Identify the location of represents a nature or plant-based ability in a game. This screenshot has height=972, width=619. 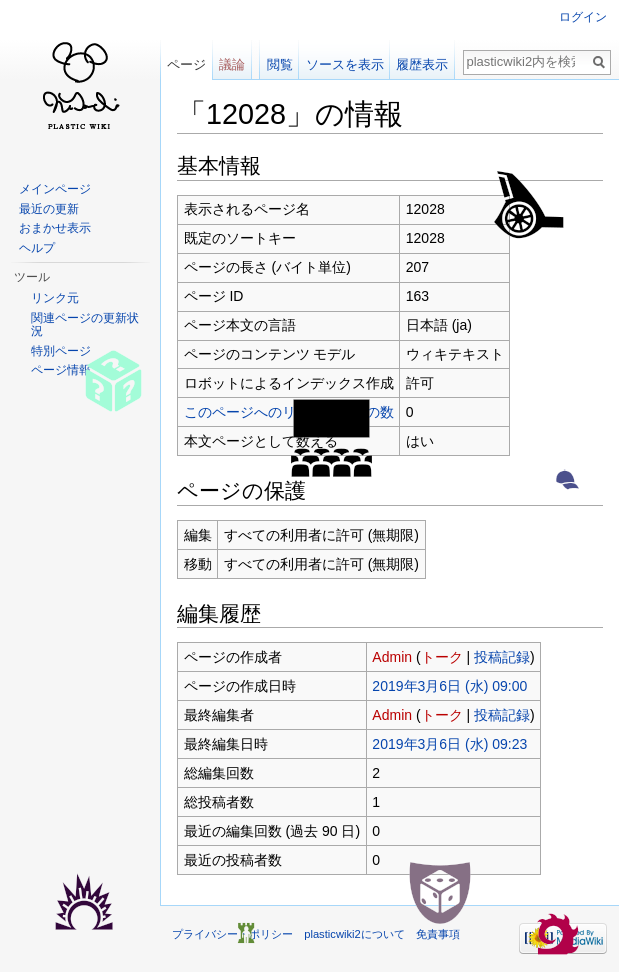
(558, 934).